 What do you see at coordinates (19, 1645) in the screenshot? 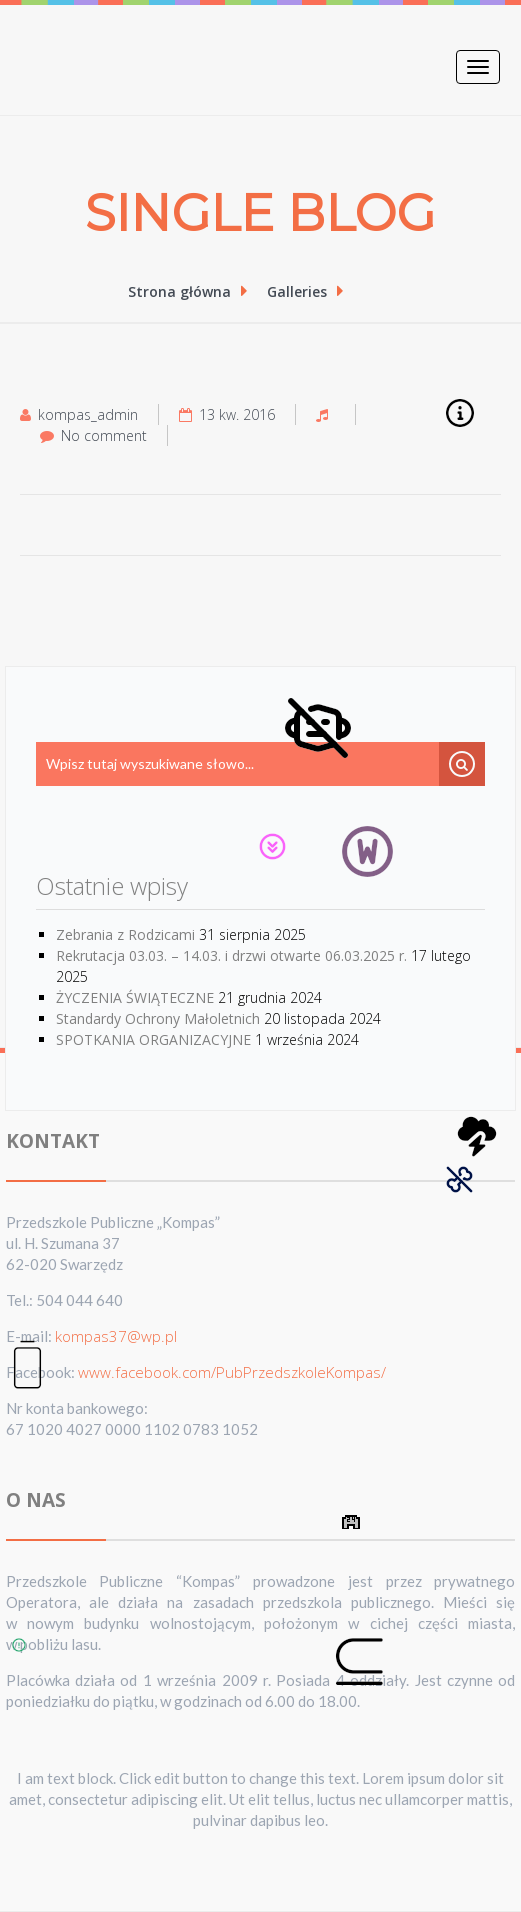
I see `indicates a warning or alert requiring attention` at bounding box center [19, 1645].